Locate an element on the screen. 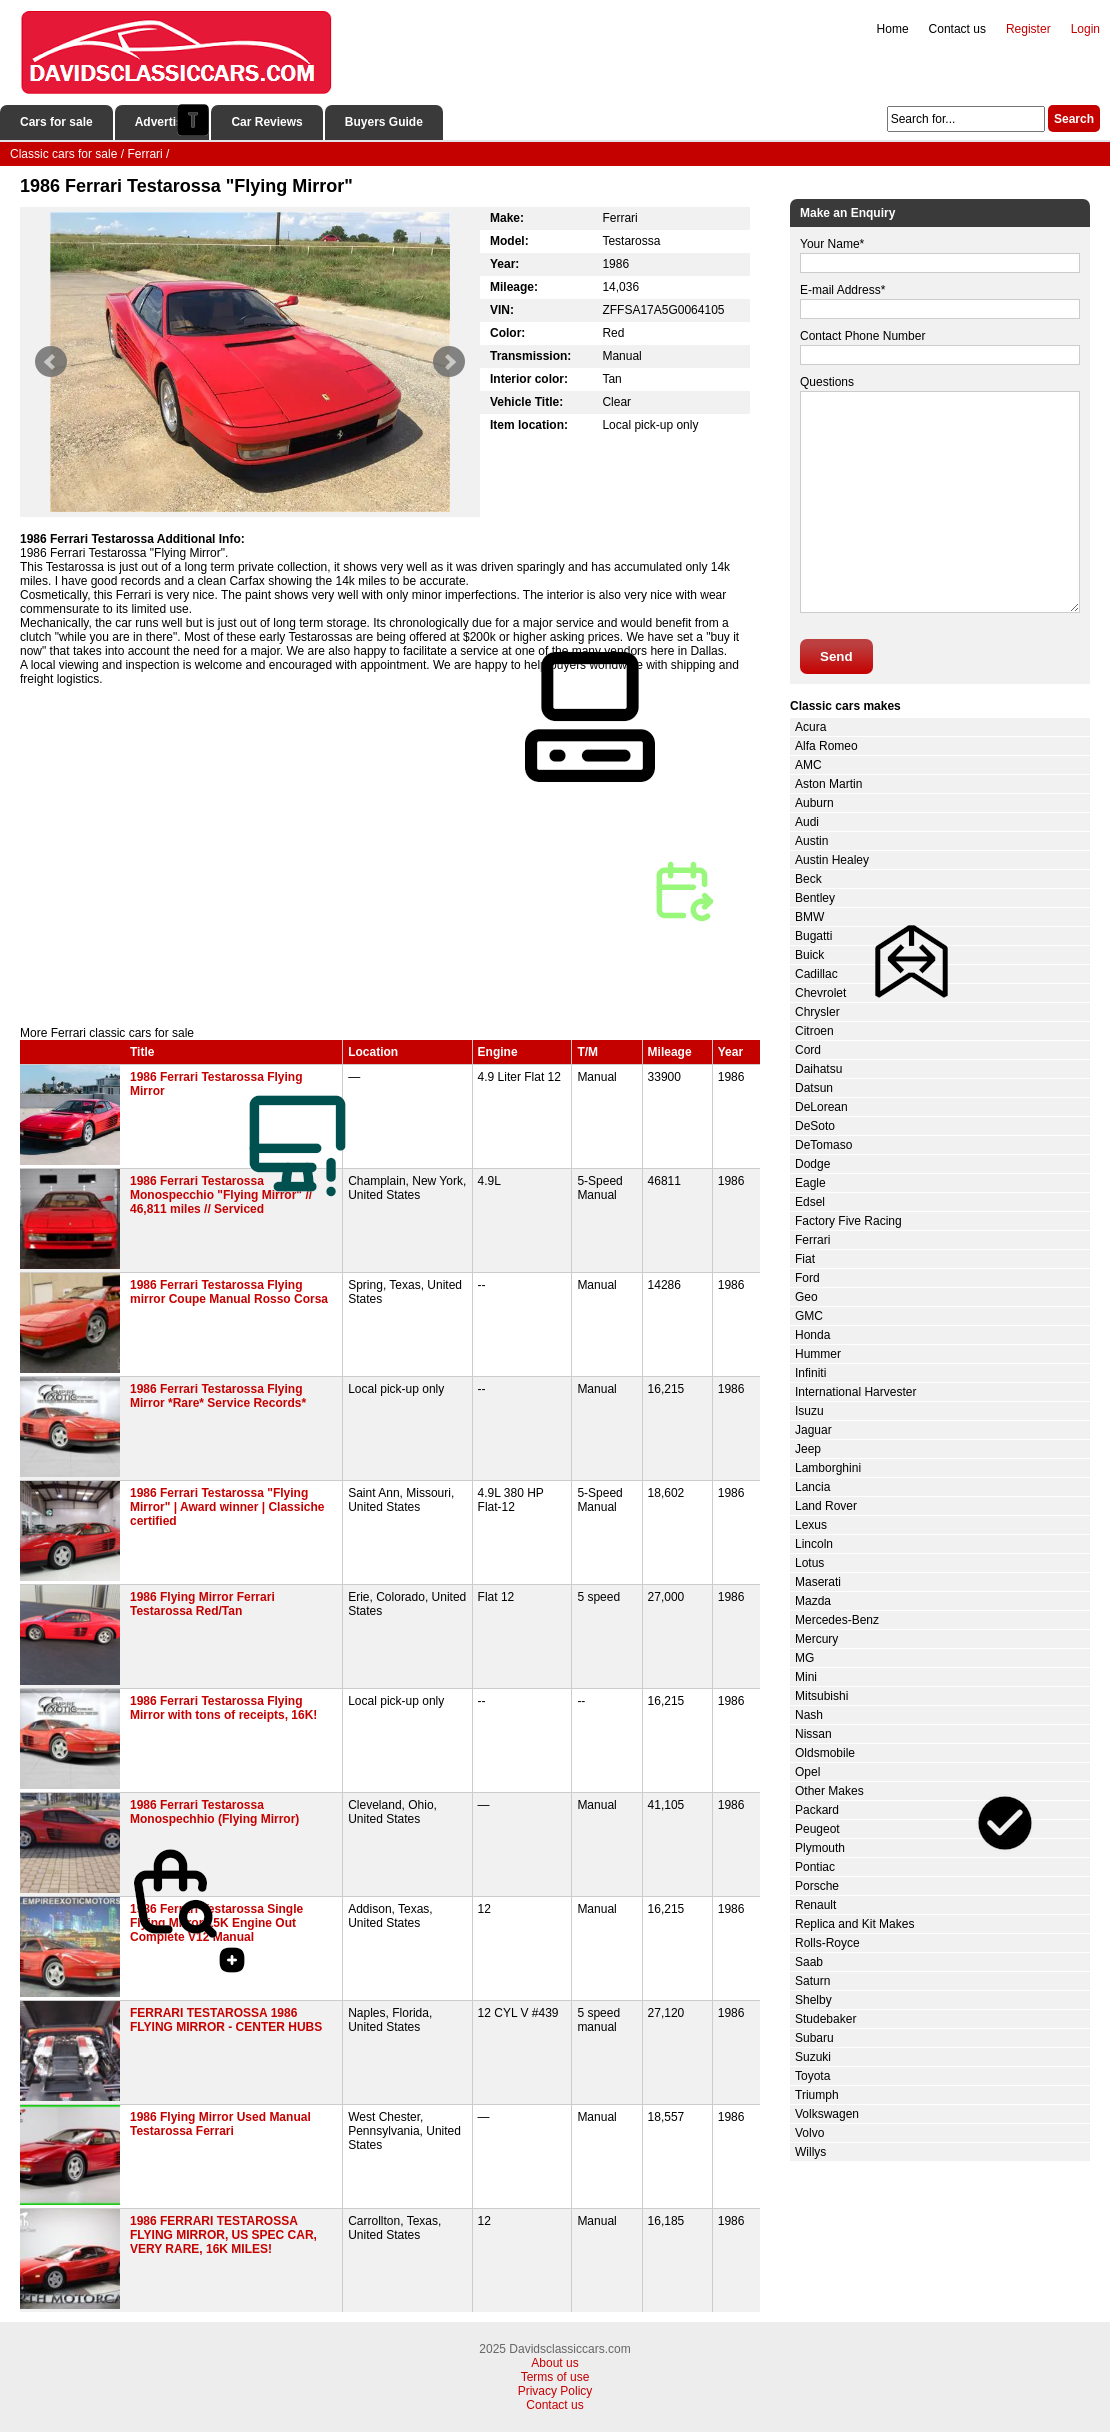 The image size is (1110, 2432). add a new item is located at coordinates (232, 1960).